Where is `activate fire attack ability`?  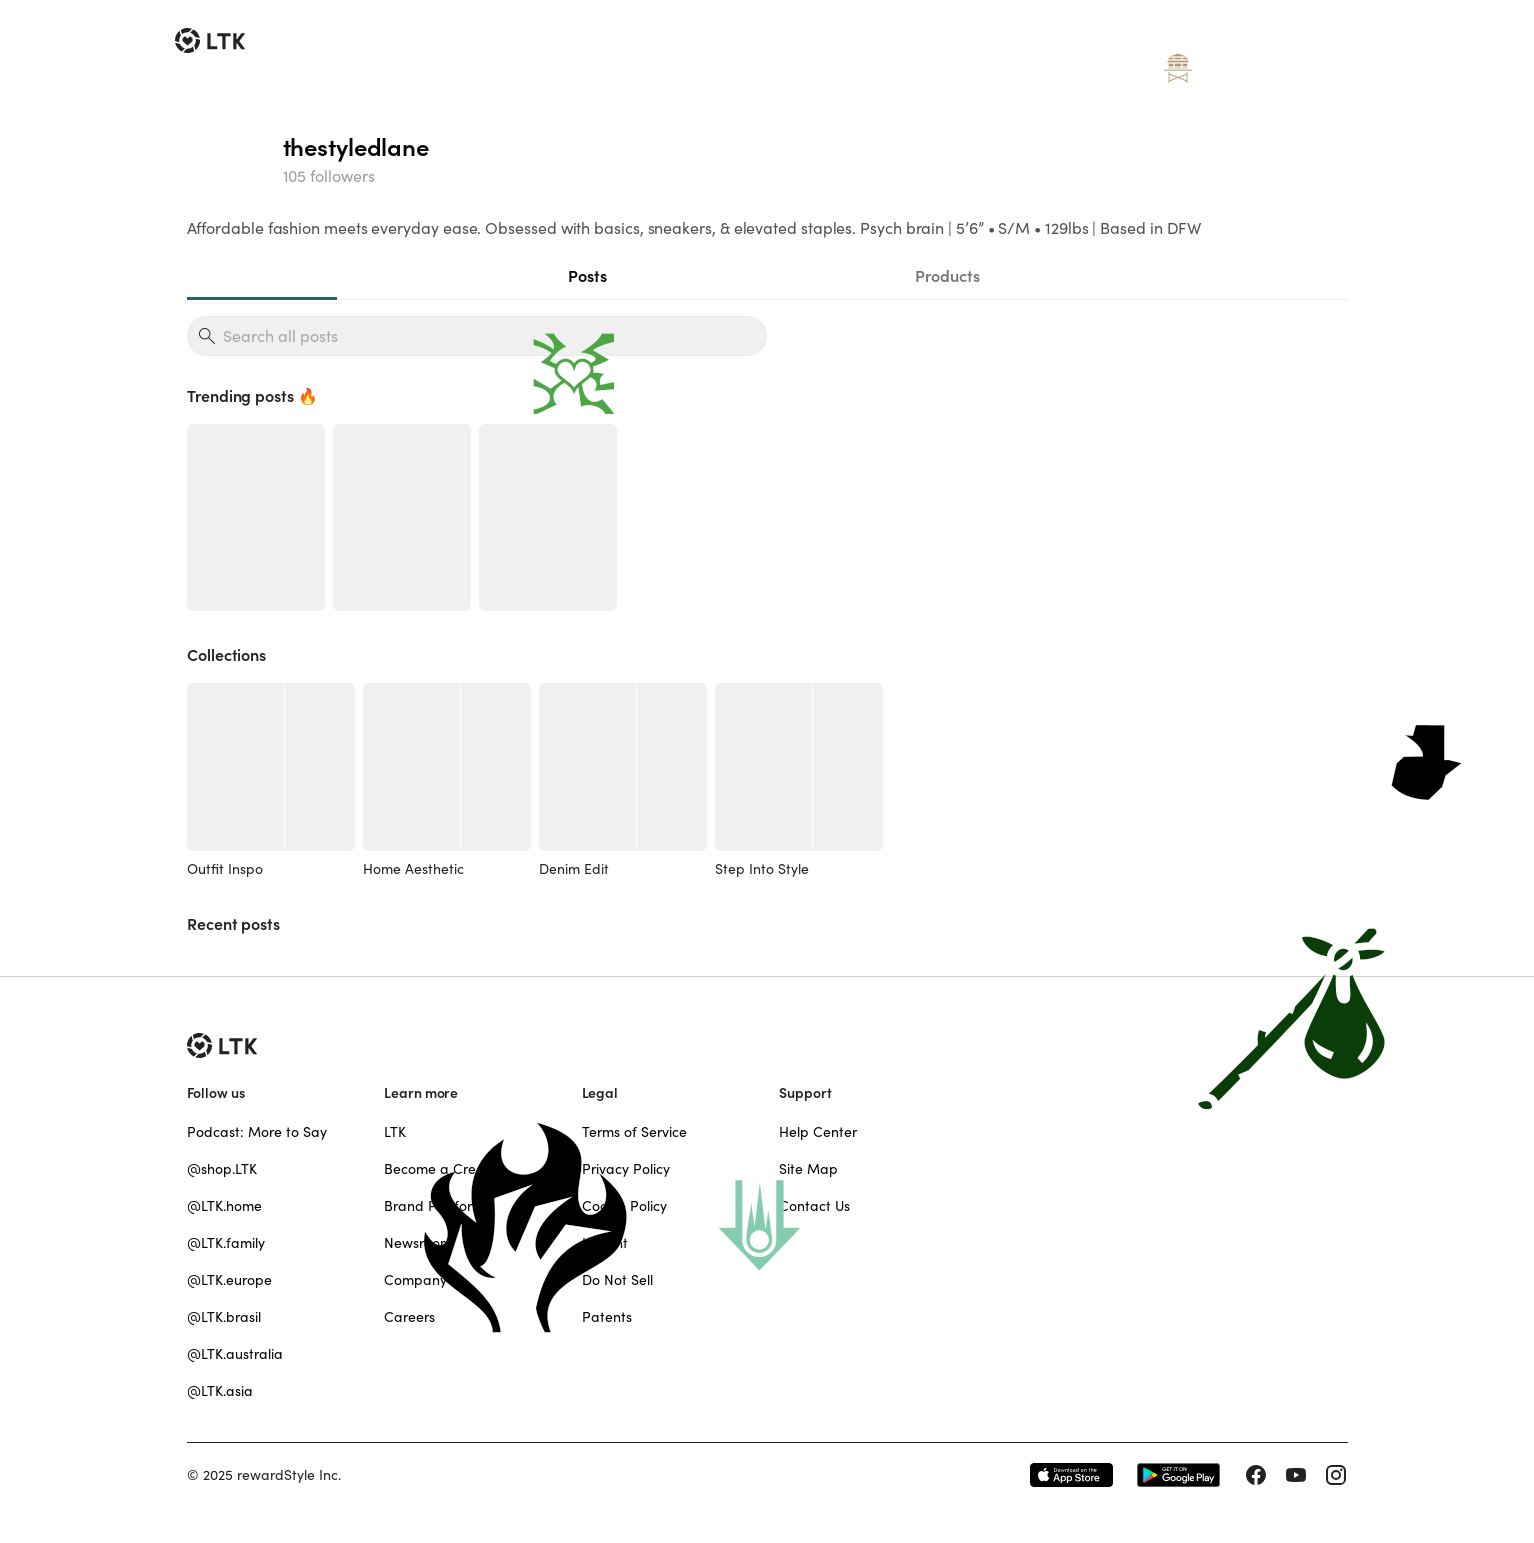 activate fire attack ability is located at coordinates (523, 1227).